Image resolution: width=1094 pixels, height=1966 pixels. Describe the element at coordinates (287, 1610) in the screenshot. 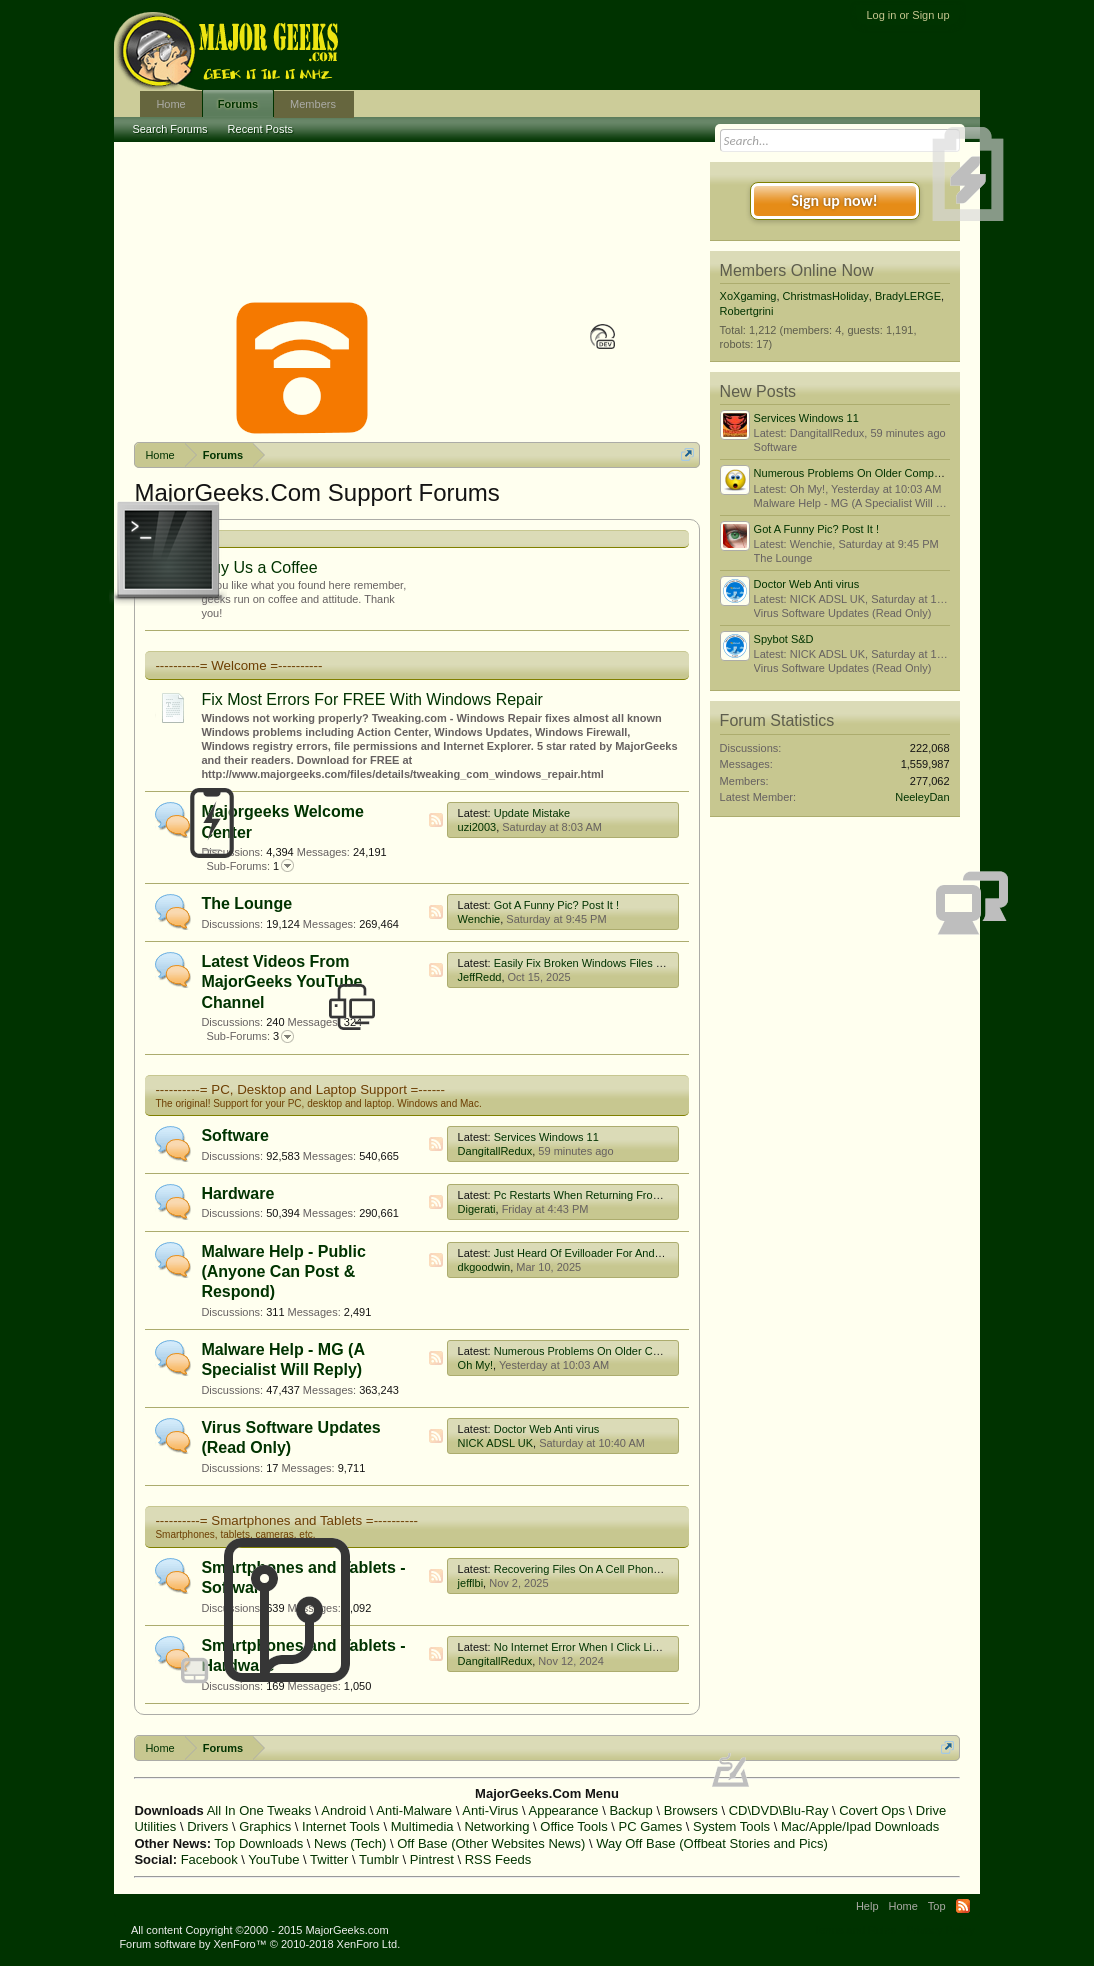

I see `open gitg version control application` at that location.